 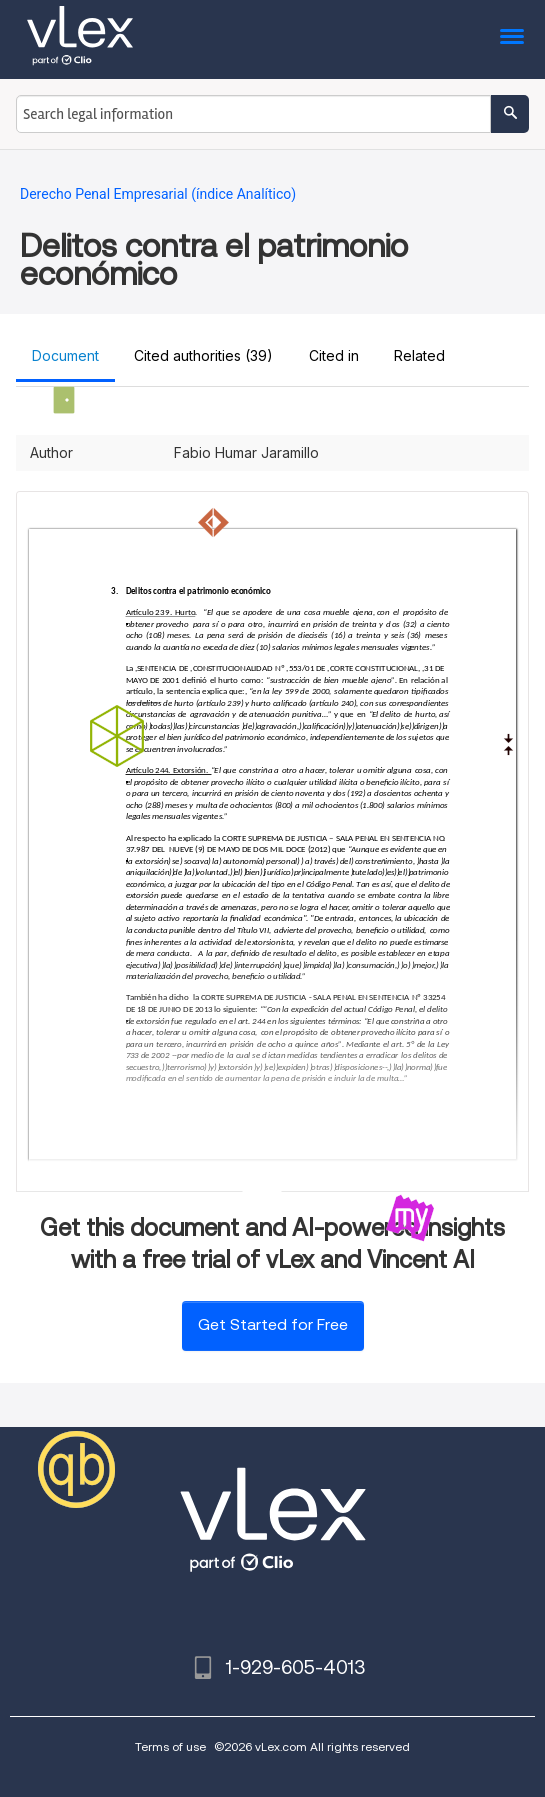 I want to click on indicates code written in F# programming language, so click(x=213, y=522).